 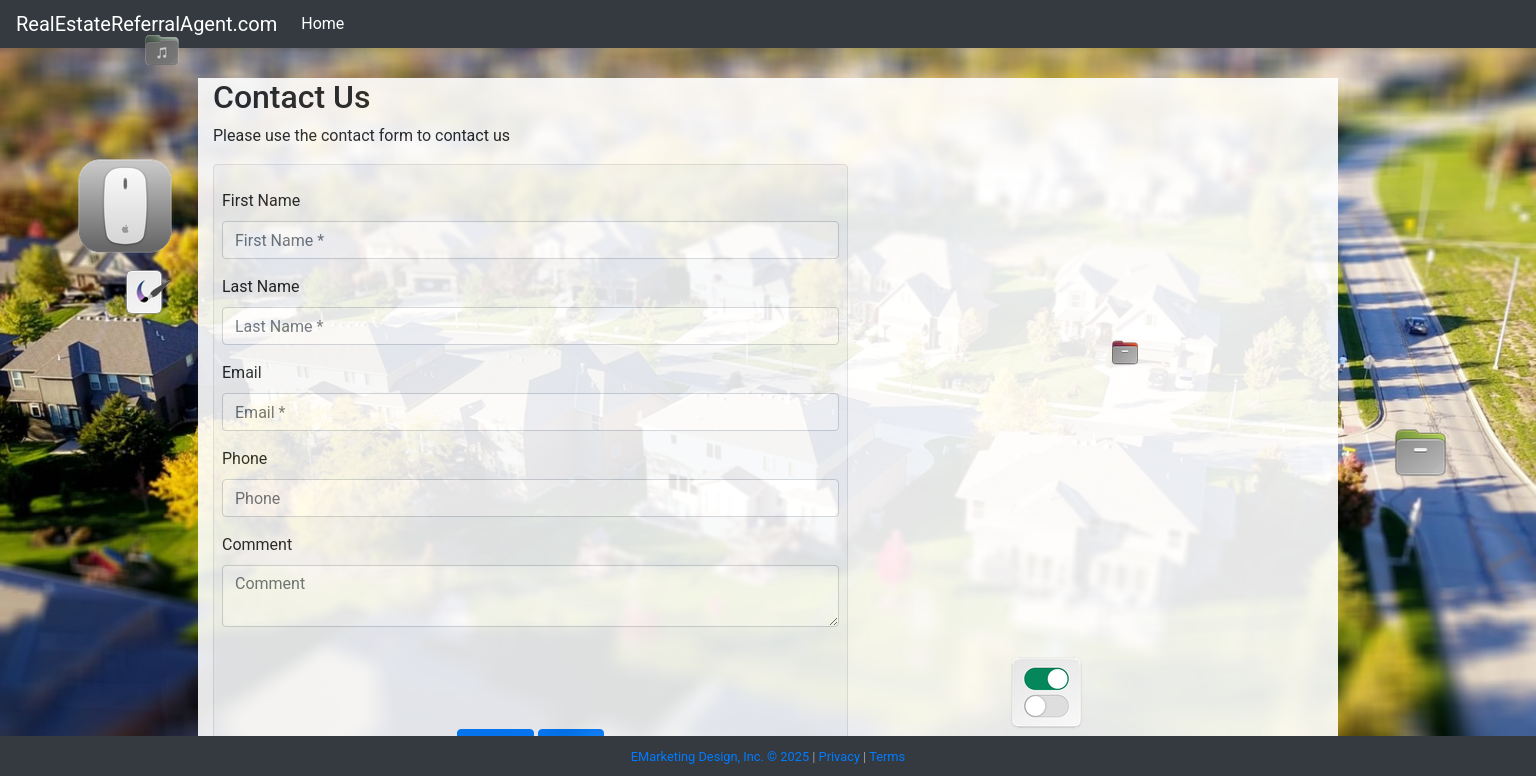 I want to click on open mouse and trackpad settings, so click(x=125, y=206).